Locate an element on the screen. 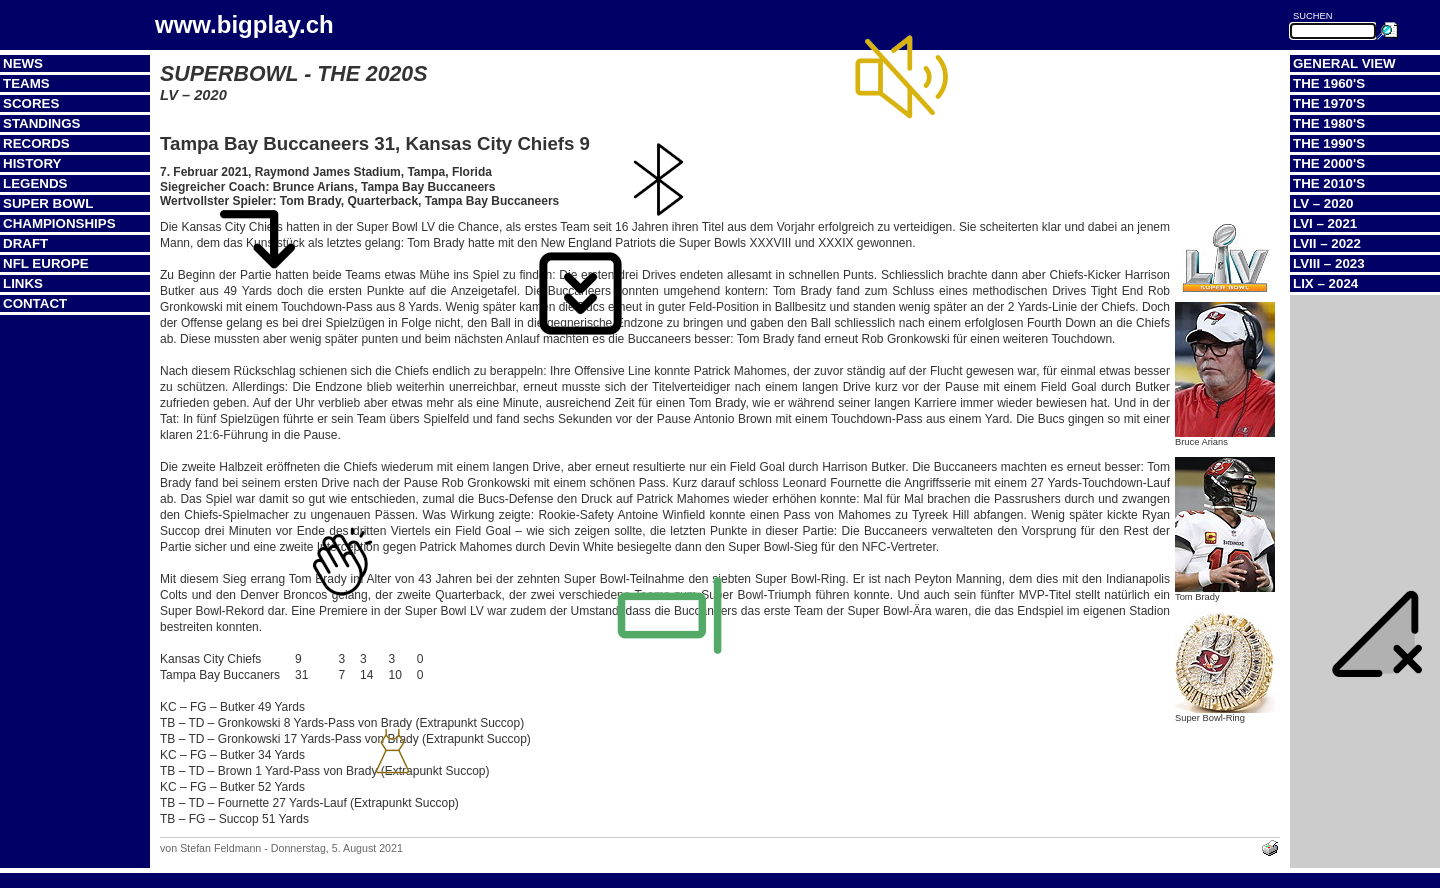  mute audio or sound is located at coordinates (900, 77).